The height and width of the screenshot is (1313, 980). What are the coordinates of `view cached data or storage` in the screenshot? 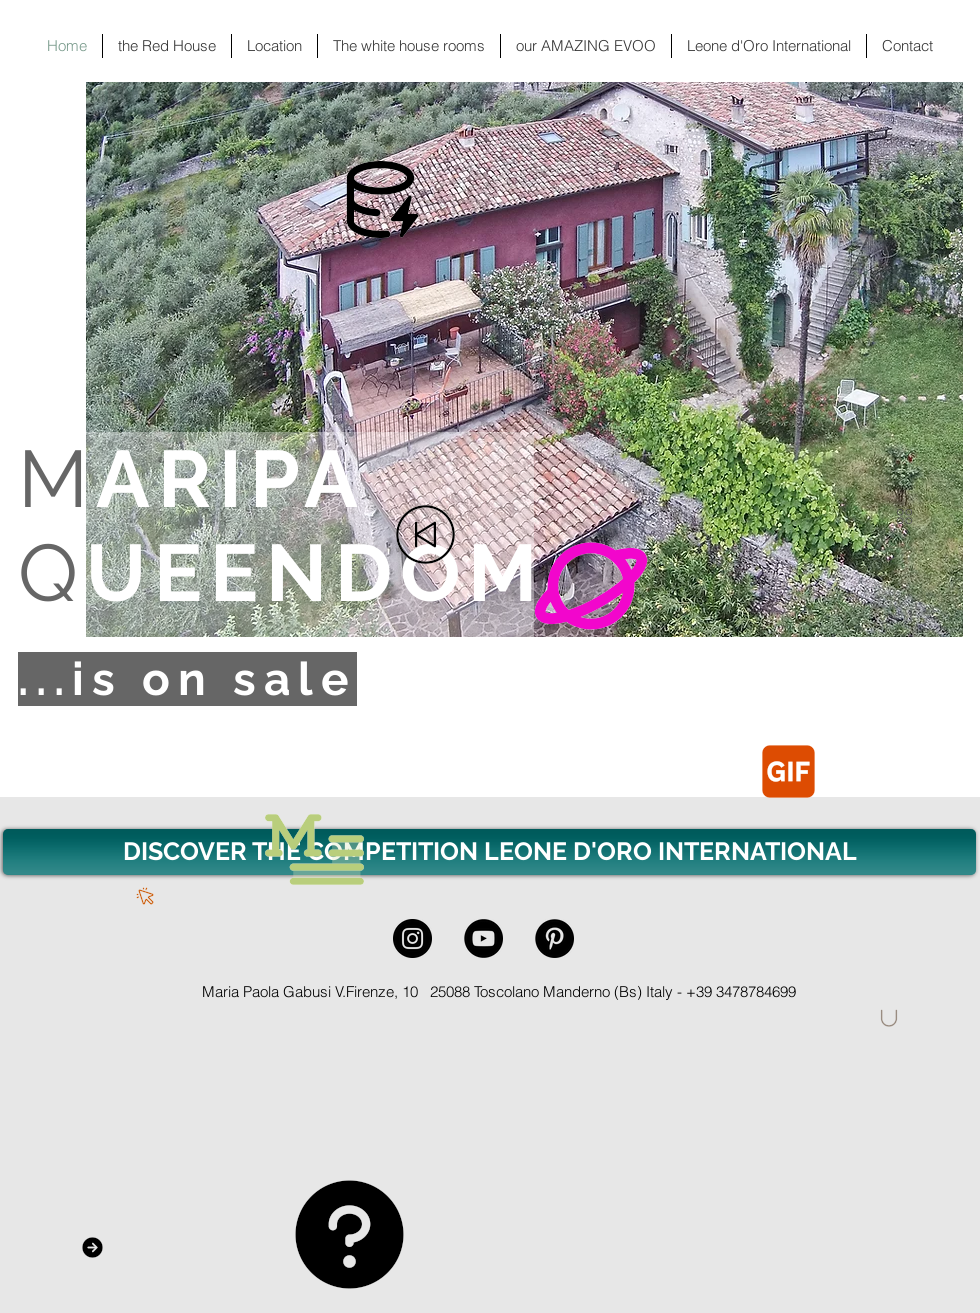 It's located at (380, 199).